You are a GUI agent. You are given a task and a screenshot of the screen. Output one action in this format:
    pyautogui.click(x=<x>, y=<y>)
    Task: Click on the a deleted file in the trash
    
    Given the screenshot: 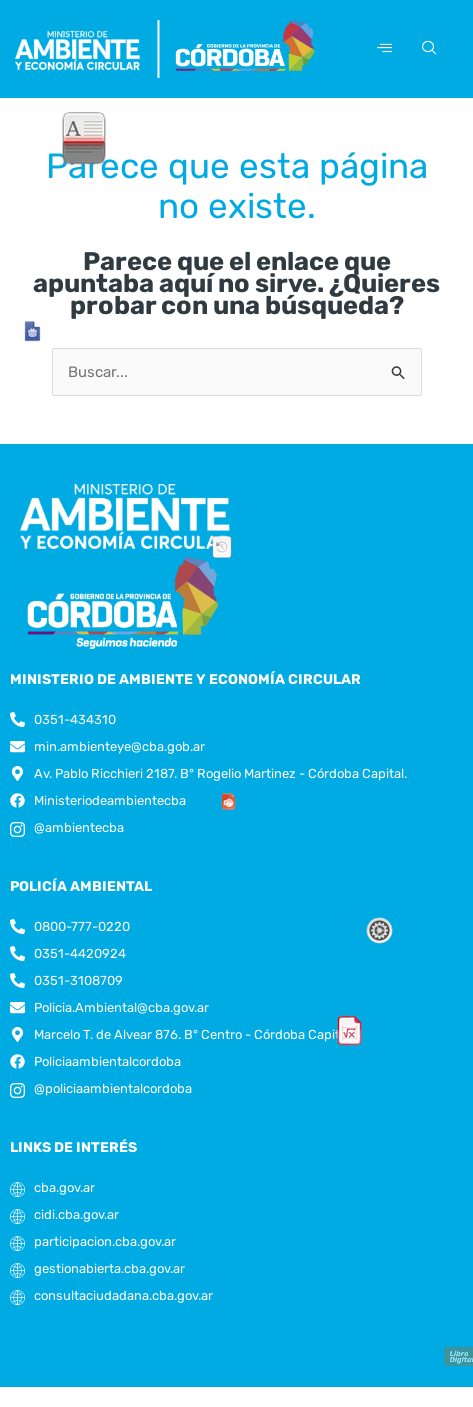 What is the action you would take?
    pyautogui.click(x=222, y=547)
    